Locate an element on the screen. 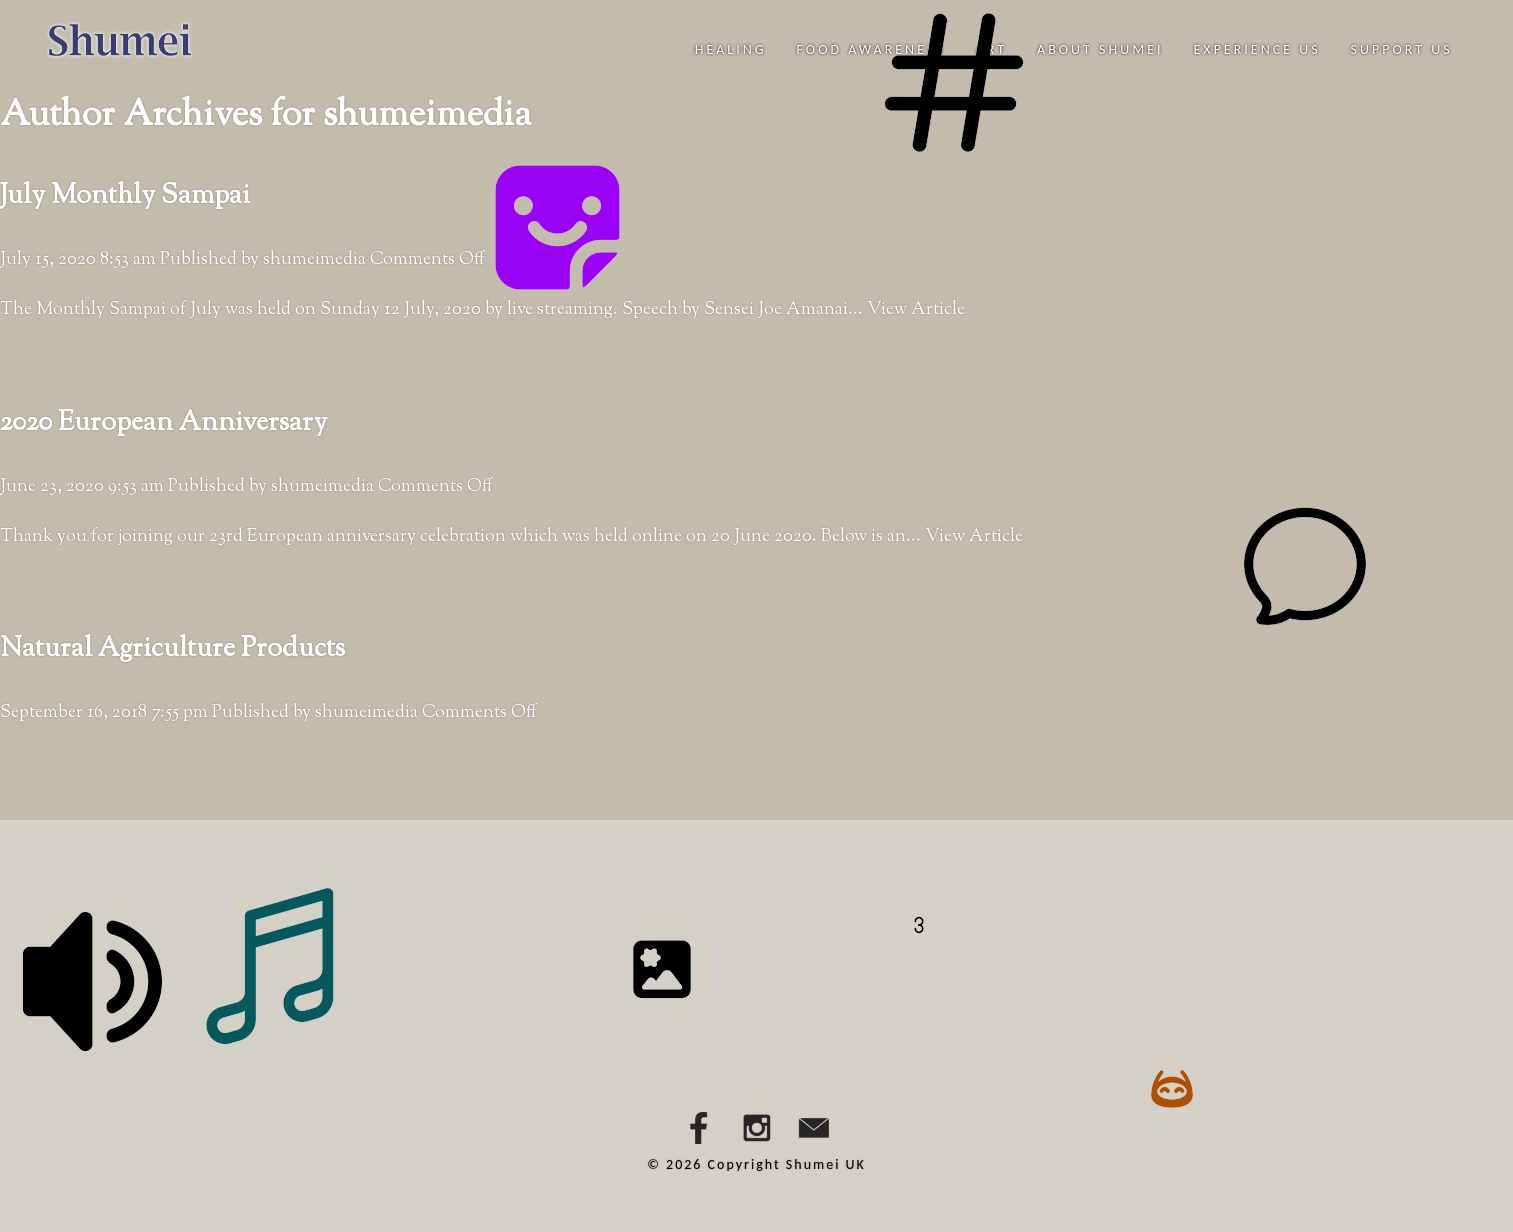 Image resolution: width=1513 pixels, height=1232 pixels. open sticker picker is located at coordinates (557, 227).